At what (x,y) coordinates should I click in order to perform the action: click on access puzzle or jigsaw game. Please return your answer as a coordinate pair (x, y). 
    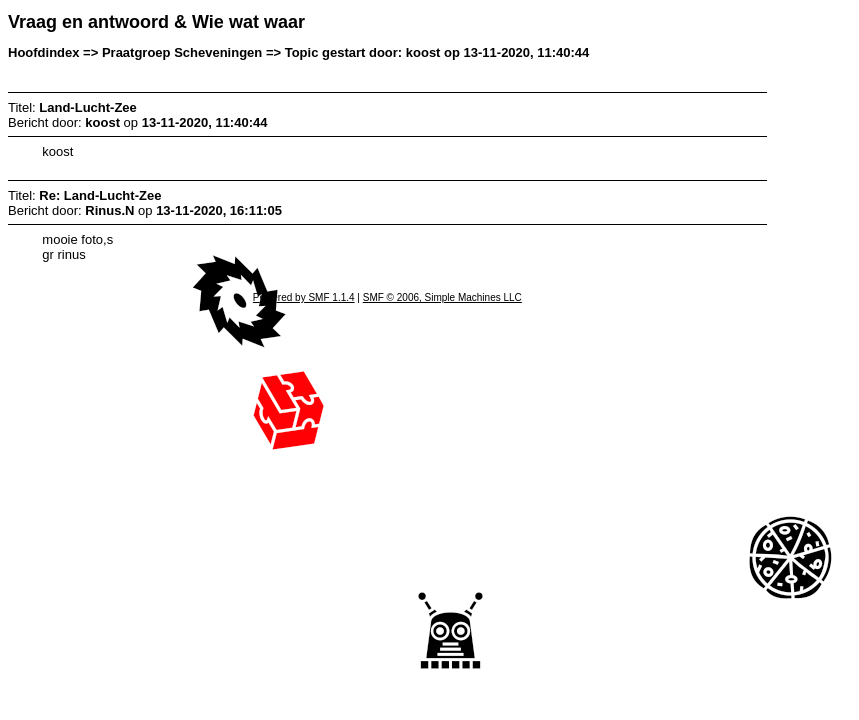
    Looking at the image, I should click on (288, 410).